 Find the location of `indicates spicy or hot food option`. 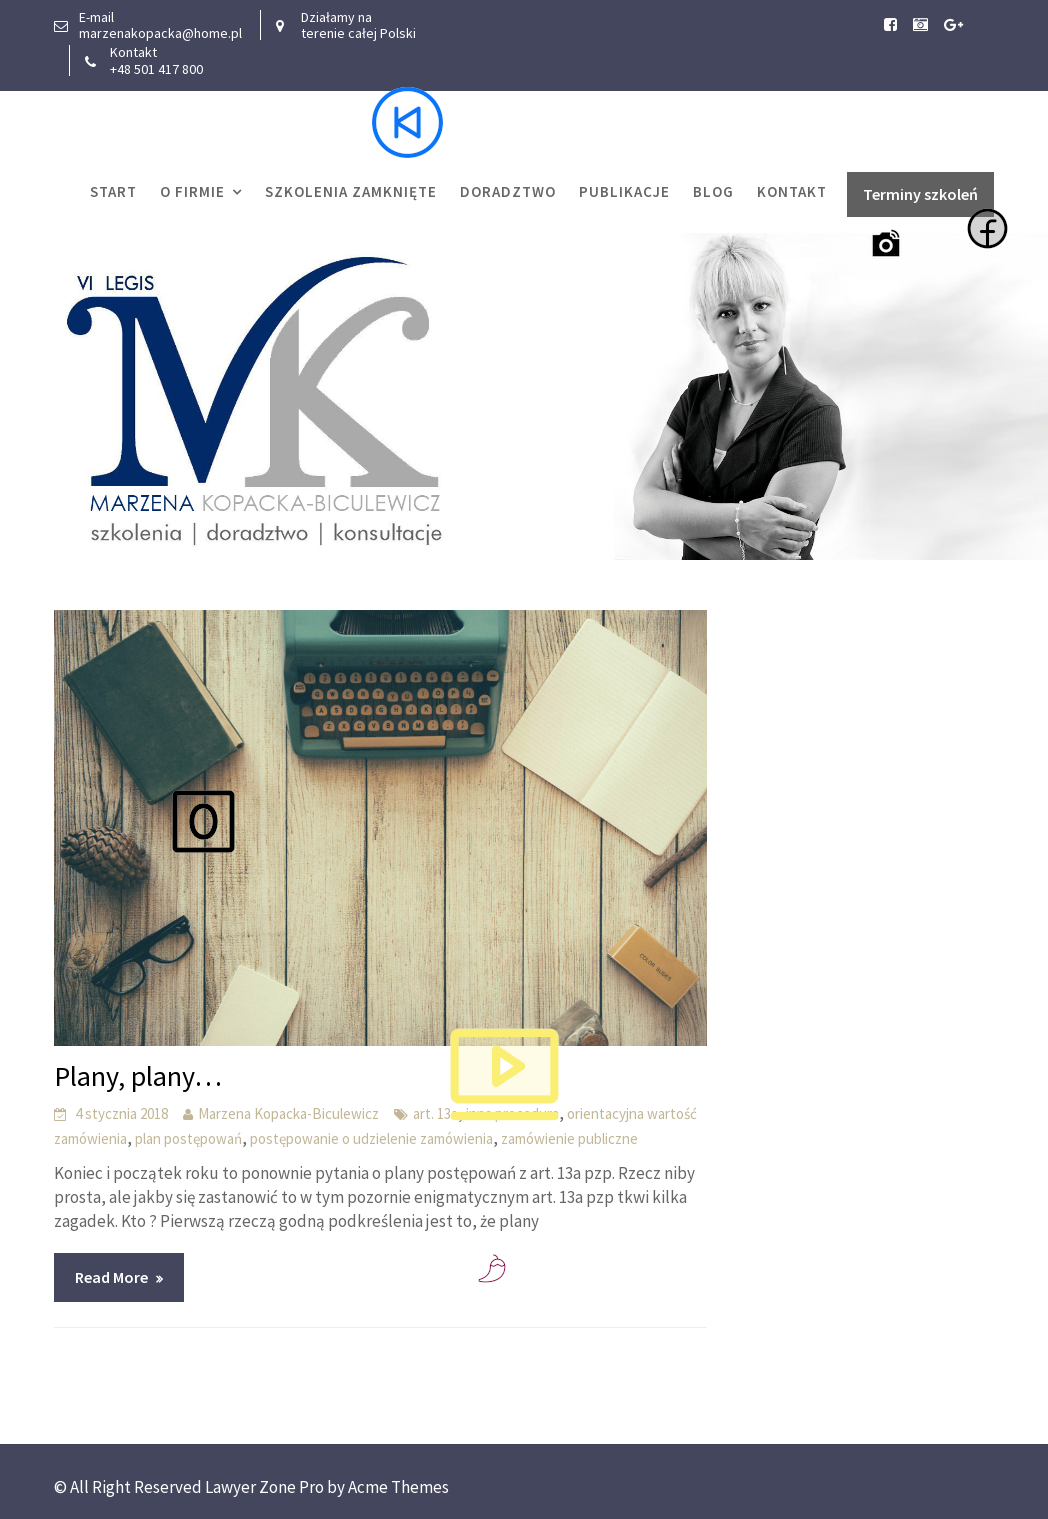

indicates spicy or hot food option is located at coordinates (493, 1269).